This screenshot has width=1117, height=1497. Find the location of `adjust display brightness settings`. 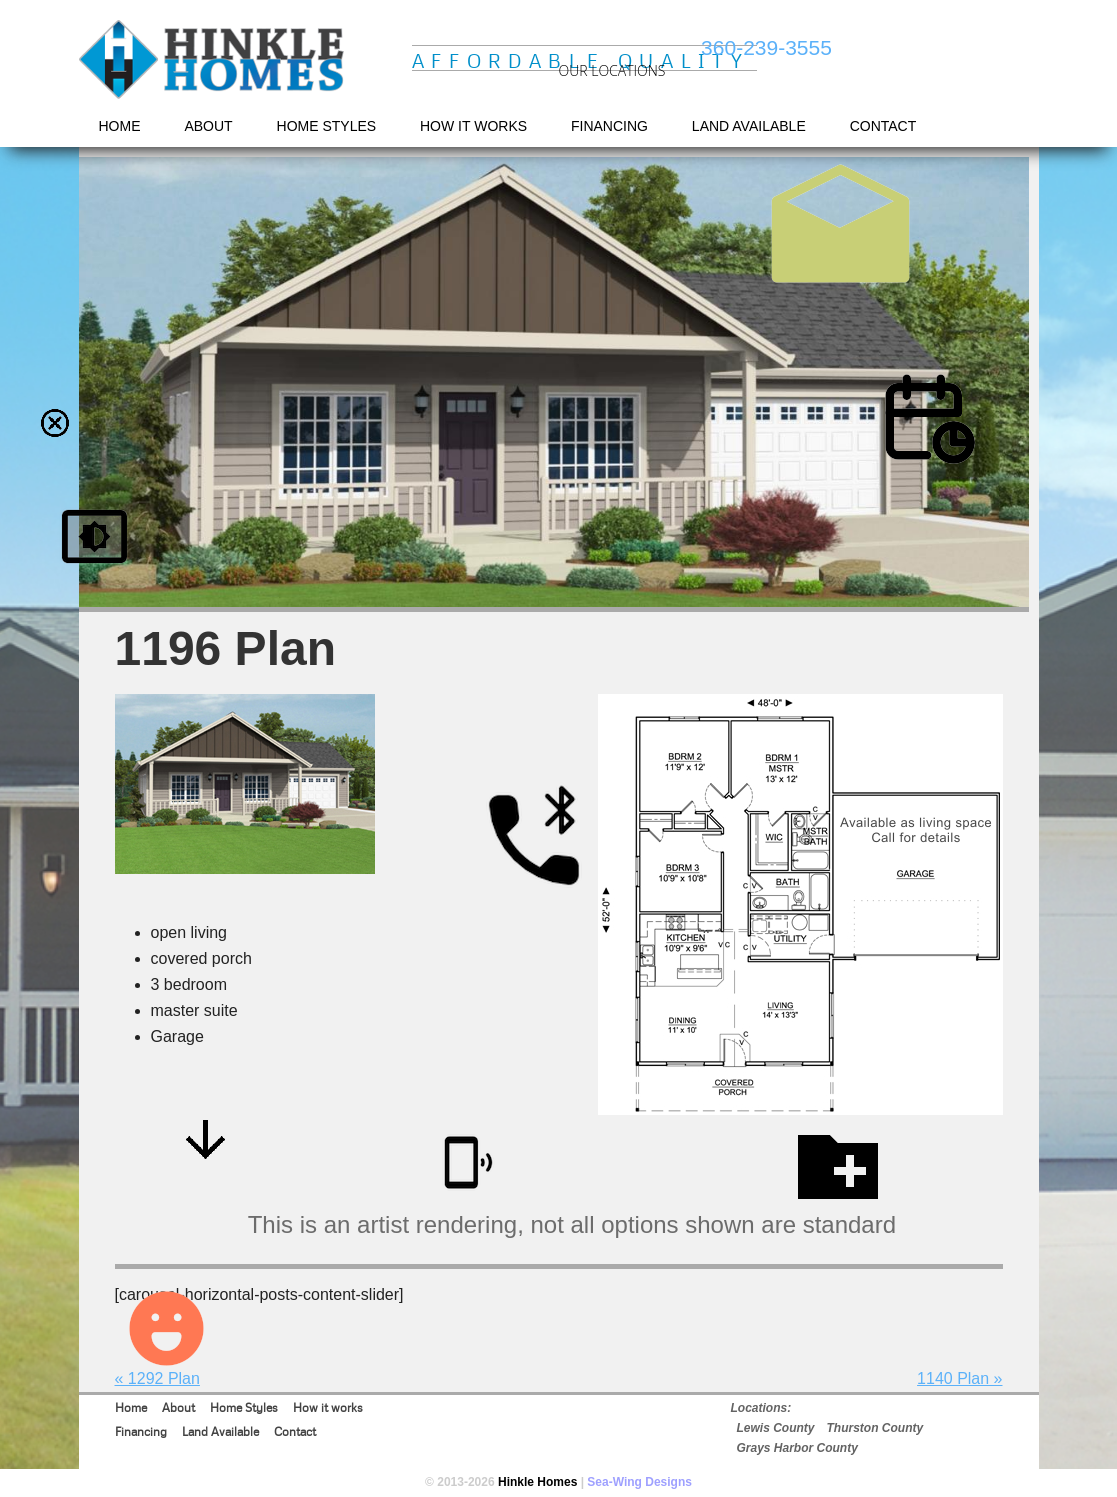

adjust display brightness settings is located at coordinates (94, 536).